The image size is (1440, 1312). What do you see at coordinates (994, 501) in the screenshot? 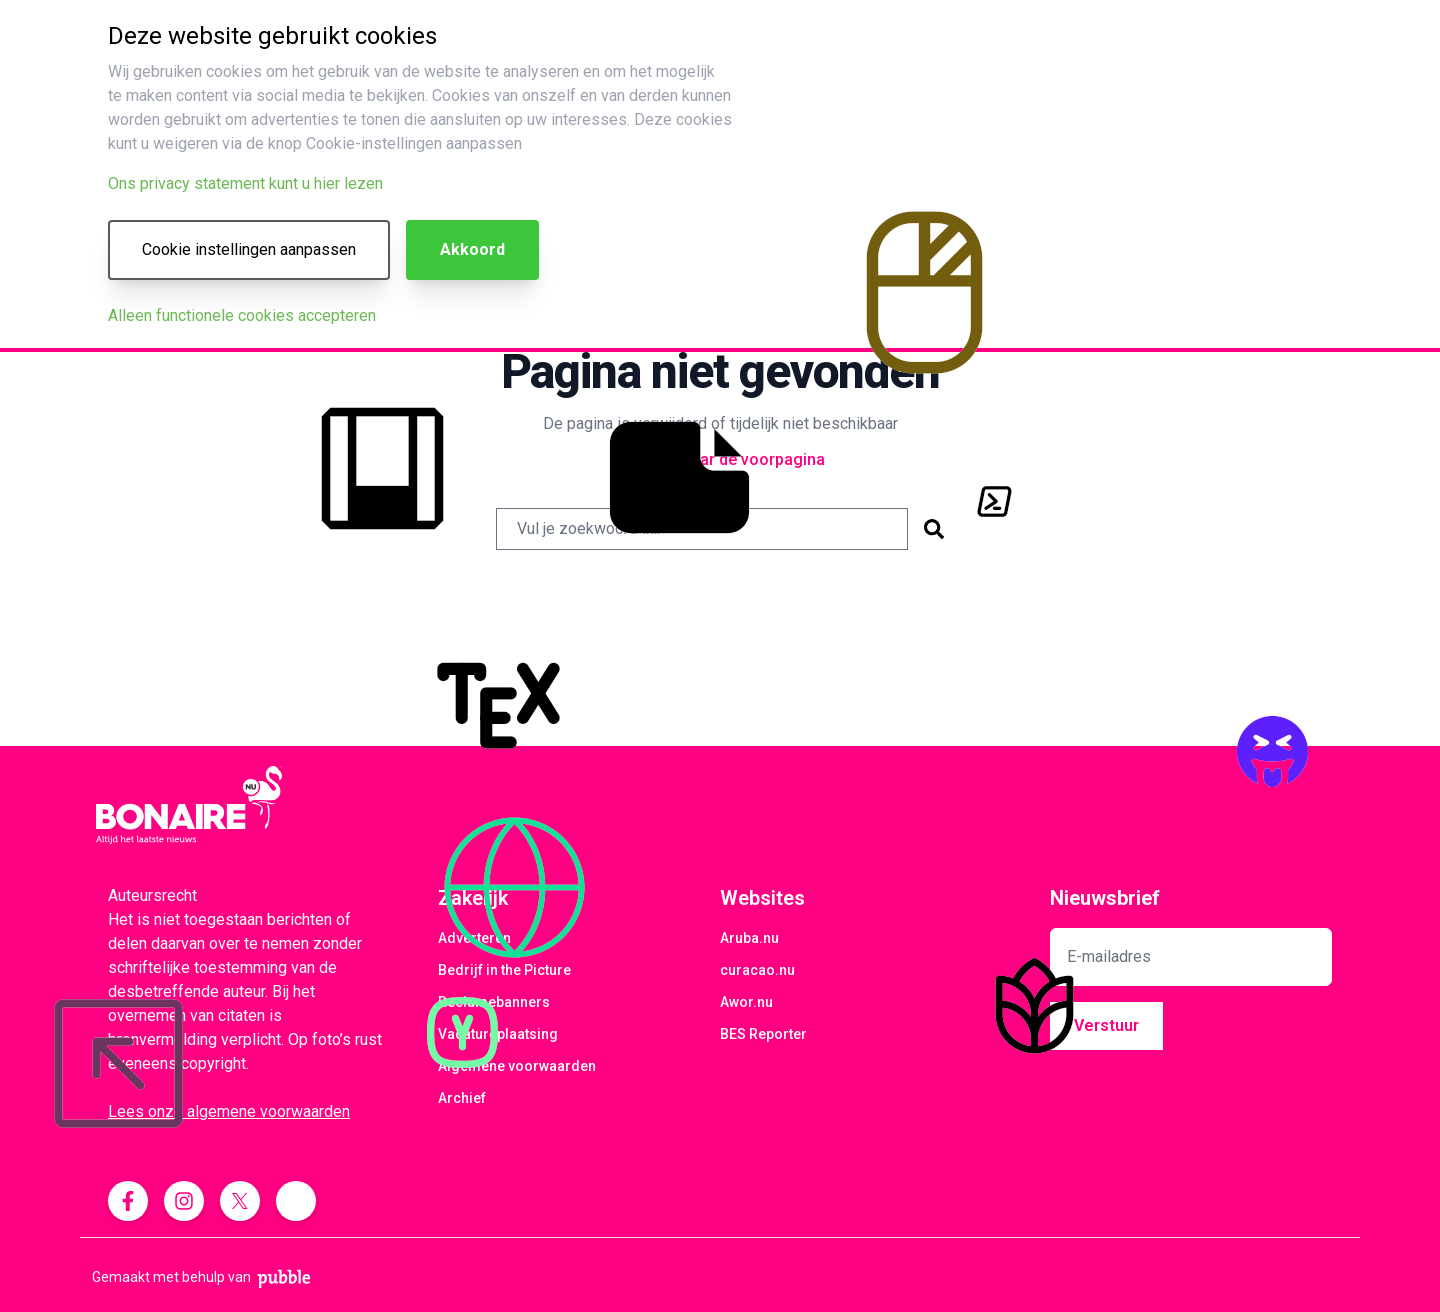
I see `open powershell terminal` at bounding box center [994, 501].